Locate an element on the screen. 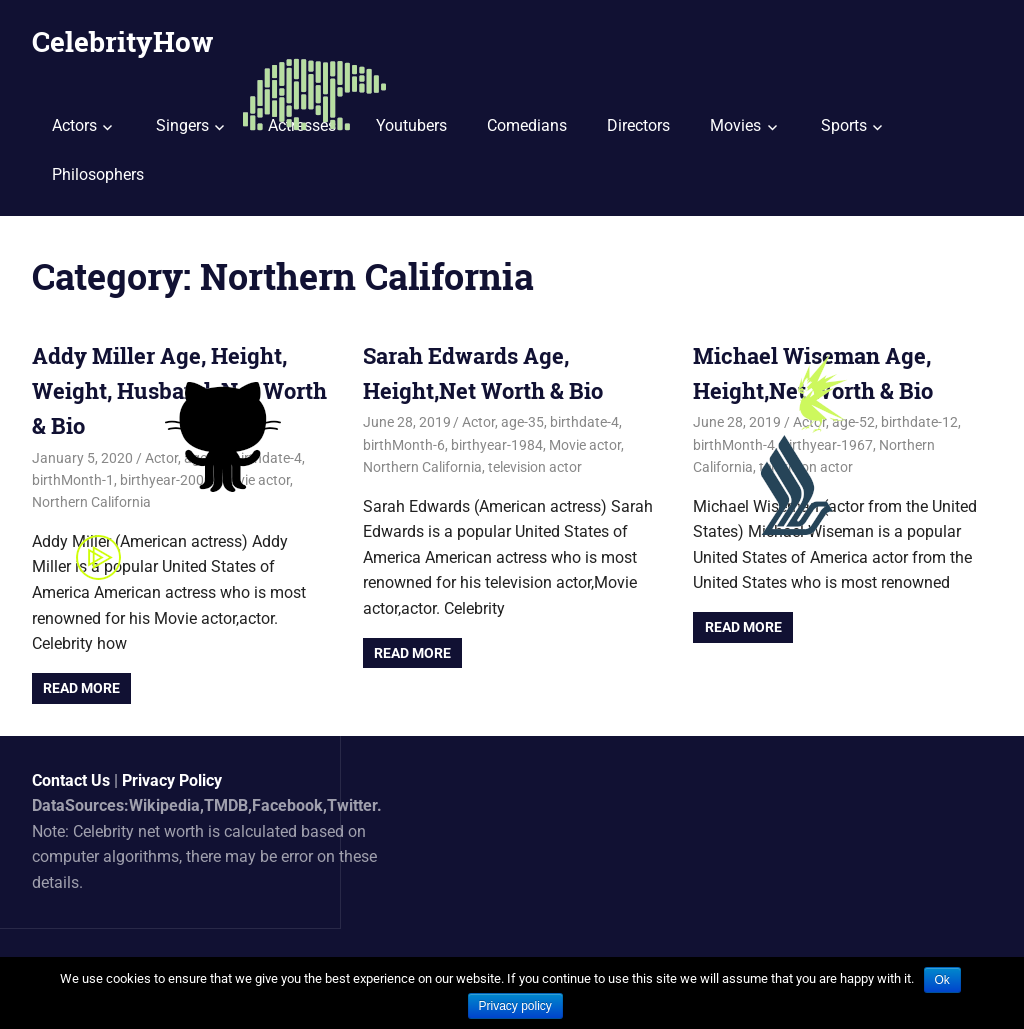 Image resolution: width=1024 pixels, height=1029 pixels. open Pluralsight learning platform is located at coordinates (98, 557).